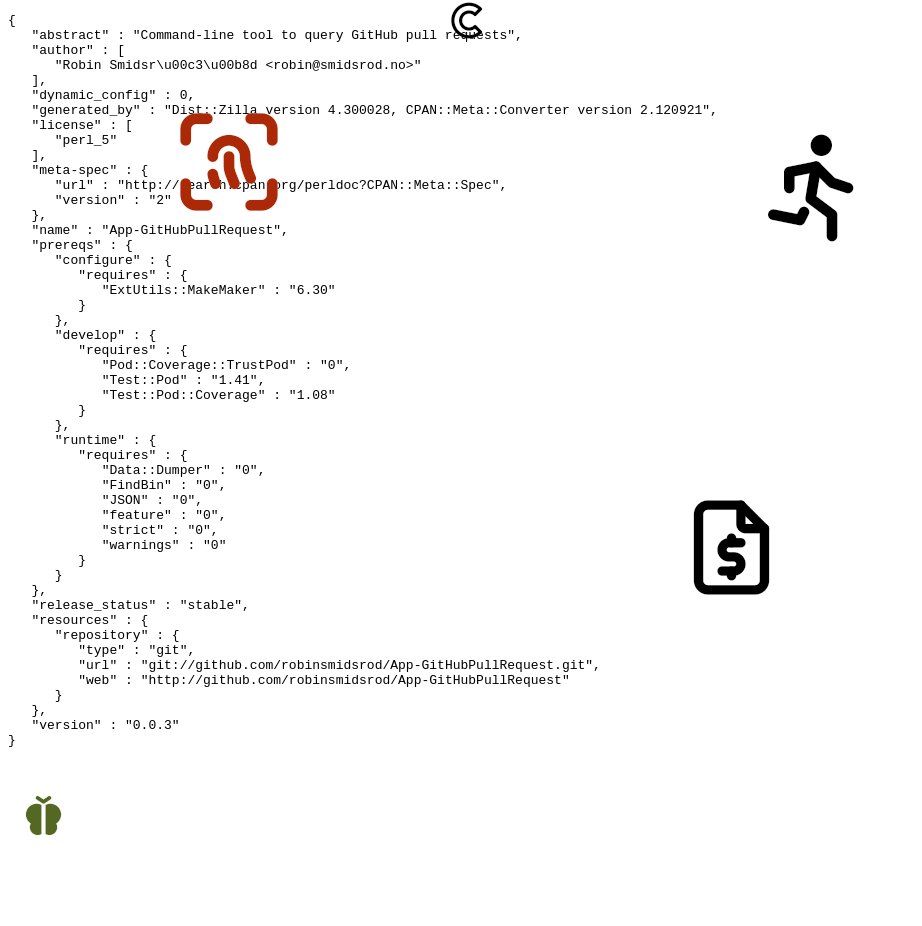 Image resolution: width=922 pixels, height=926 pixels. What do you see at coordinates (731, 547) in the screenshot?
I see `view invoice or billing document` at bounding box center [731, 547].